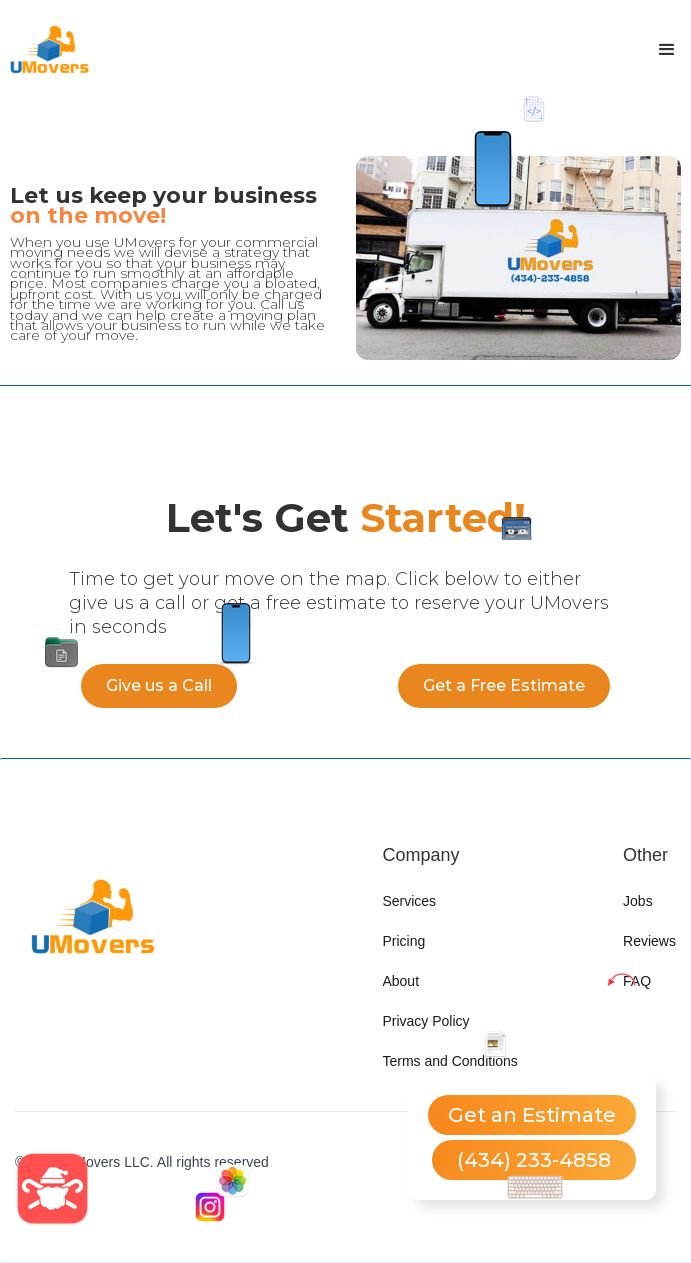  What do you see at coordinates (493, 170) in the screenshot?
I see `manage connected iPhone device` at bounding box center [493, 170].